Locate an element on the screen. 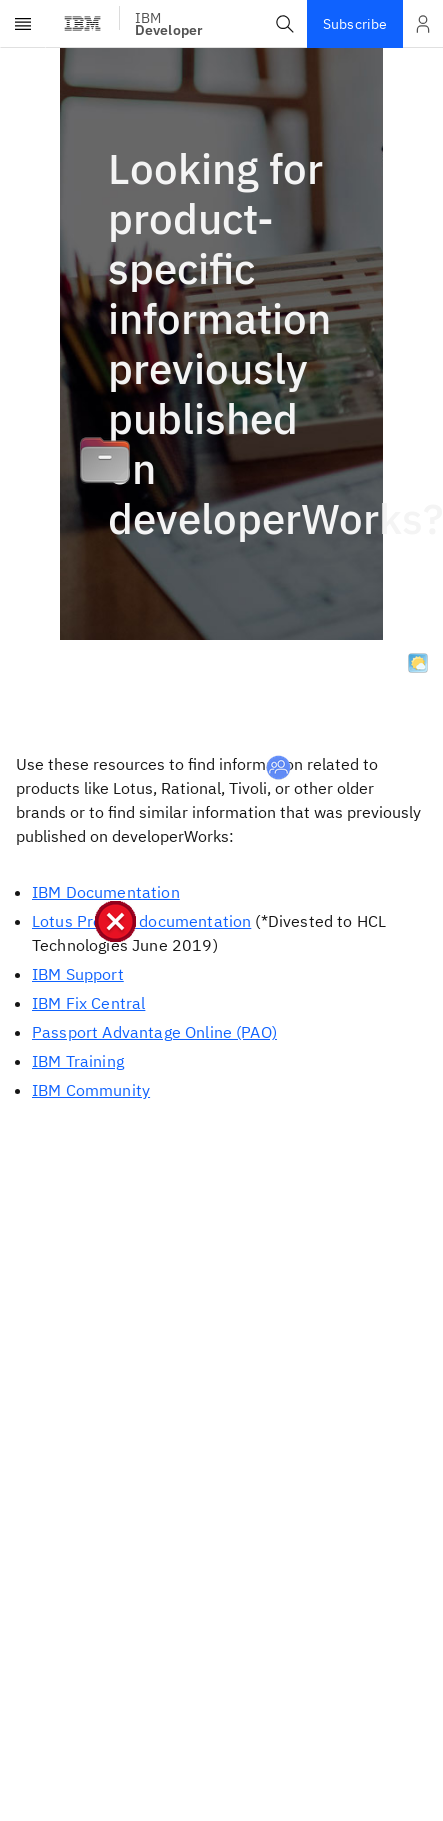 The width and height of the screenshot is (443, 1821). manage user accounts and preferences is located at coordinates (278, 767).